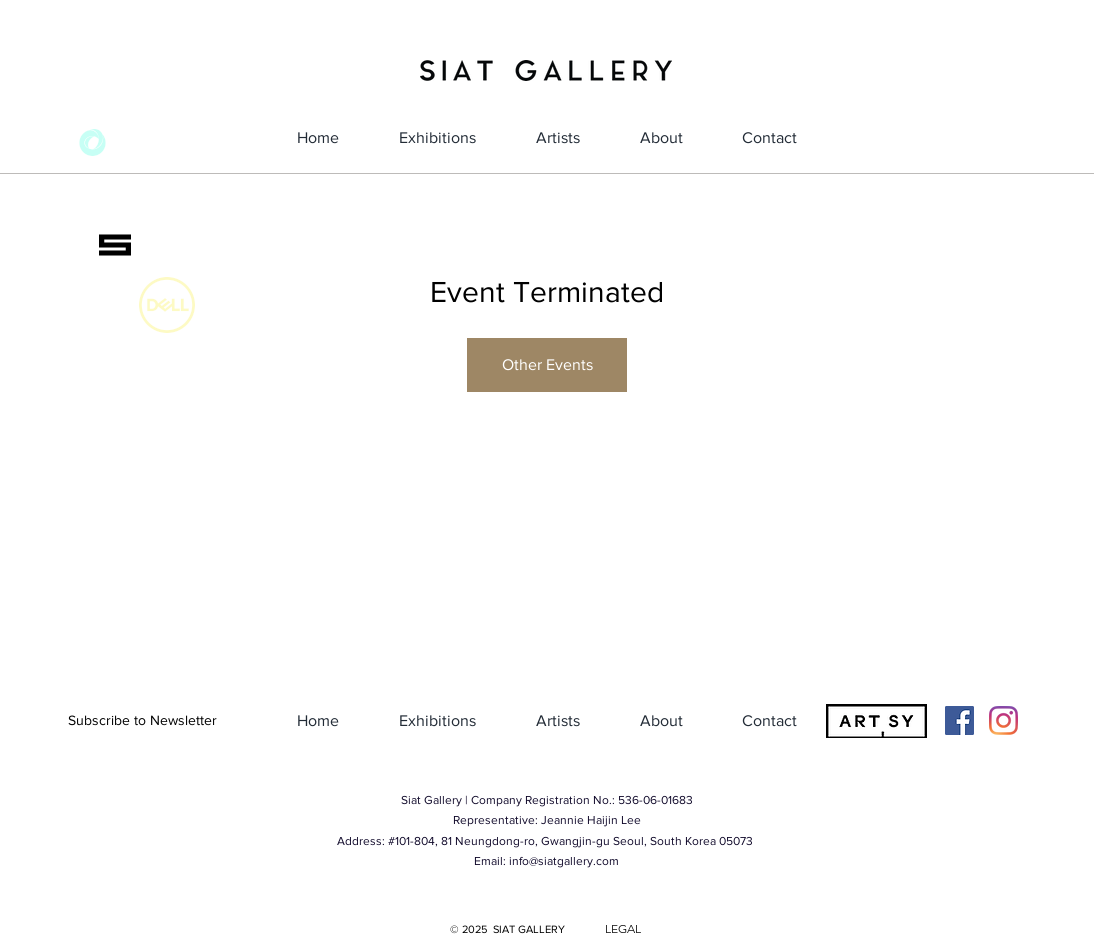  What do you see at coordinates (92, 142) in the screenshot?
I see `activeloop brand logo` at bounding box center [92, 142].